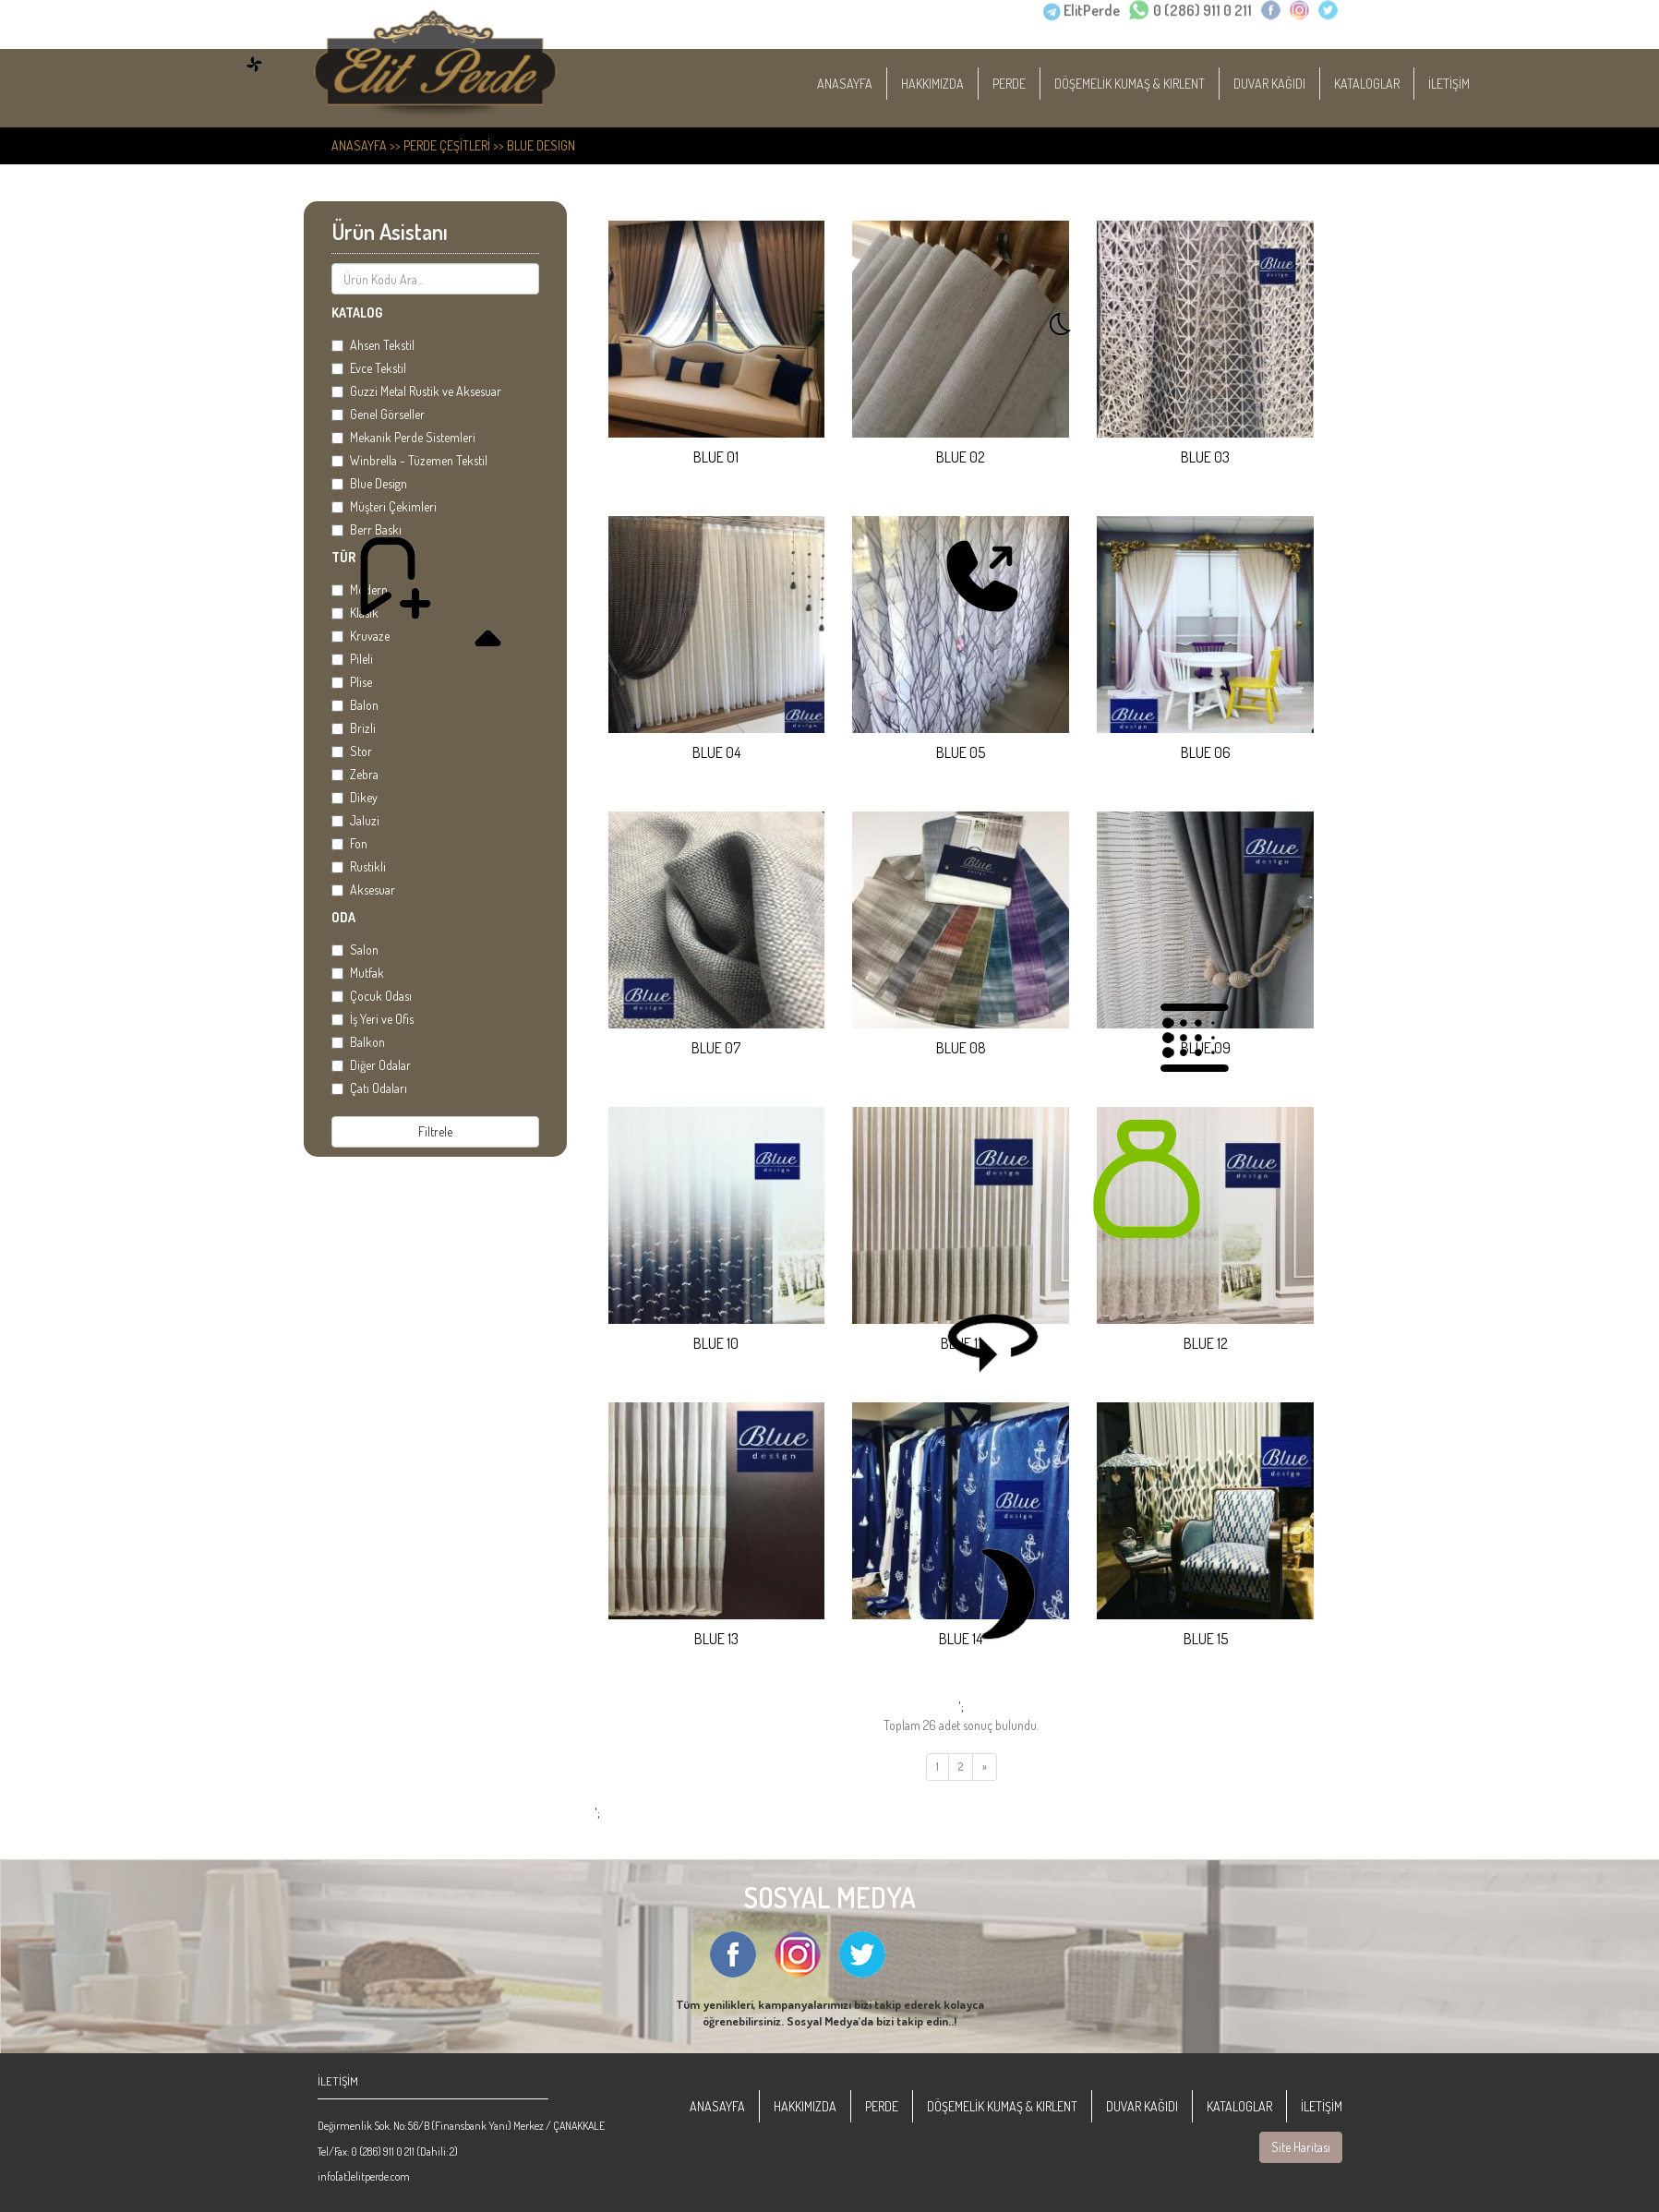 This screenshot has height=2212, width=1659. Describe the element at coordinates (487, 639) in the screenshot. I see `expand content or reveal hidden options` at that location.